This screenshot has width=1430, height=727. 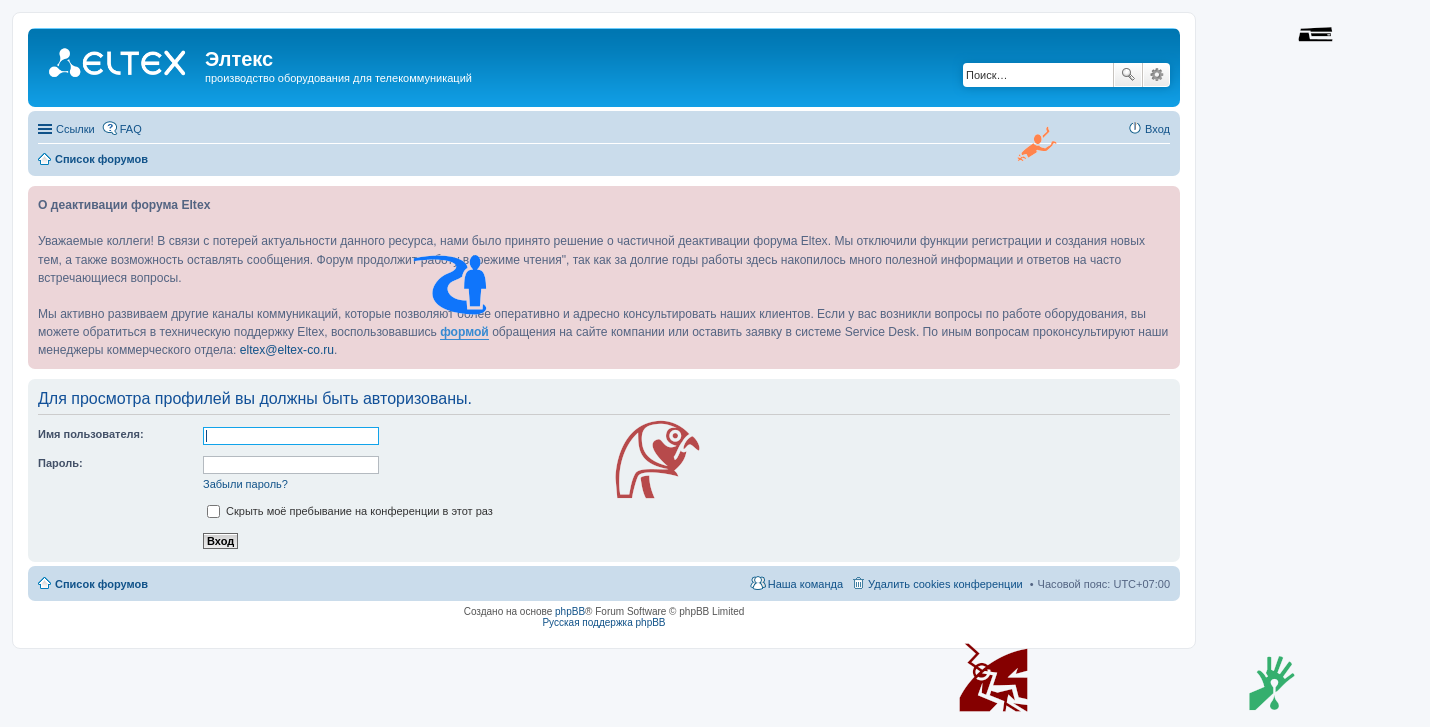 I want to click on activate a lightning-based attack or ability, so click(x=993, y=677).